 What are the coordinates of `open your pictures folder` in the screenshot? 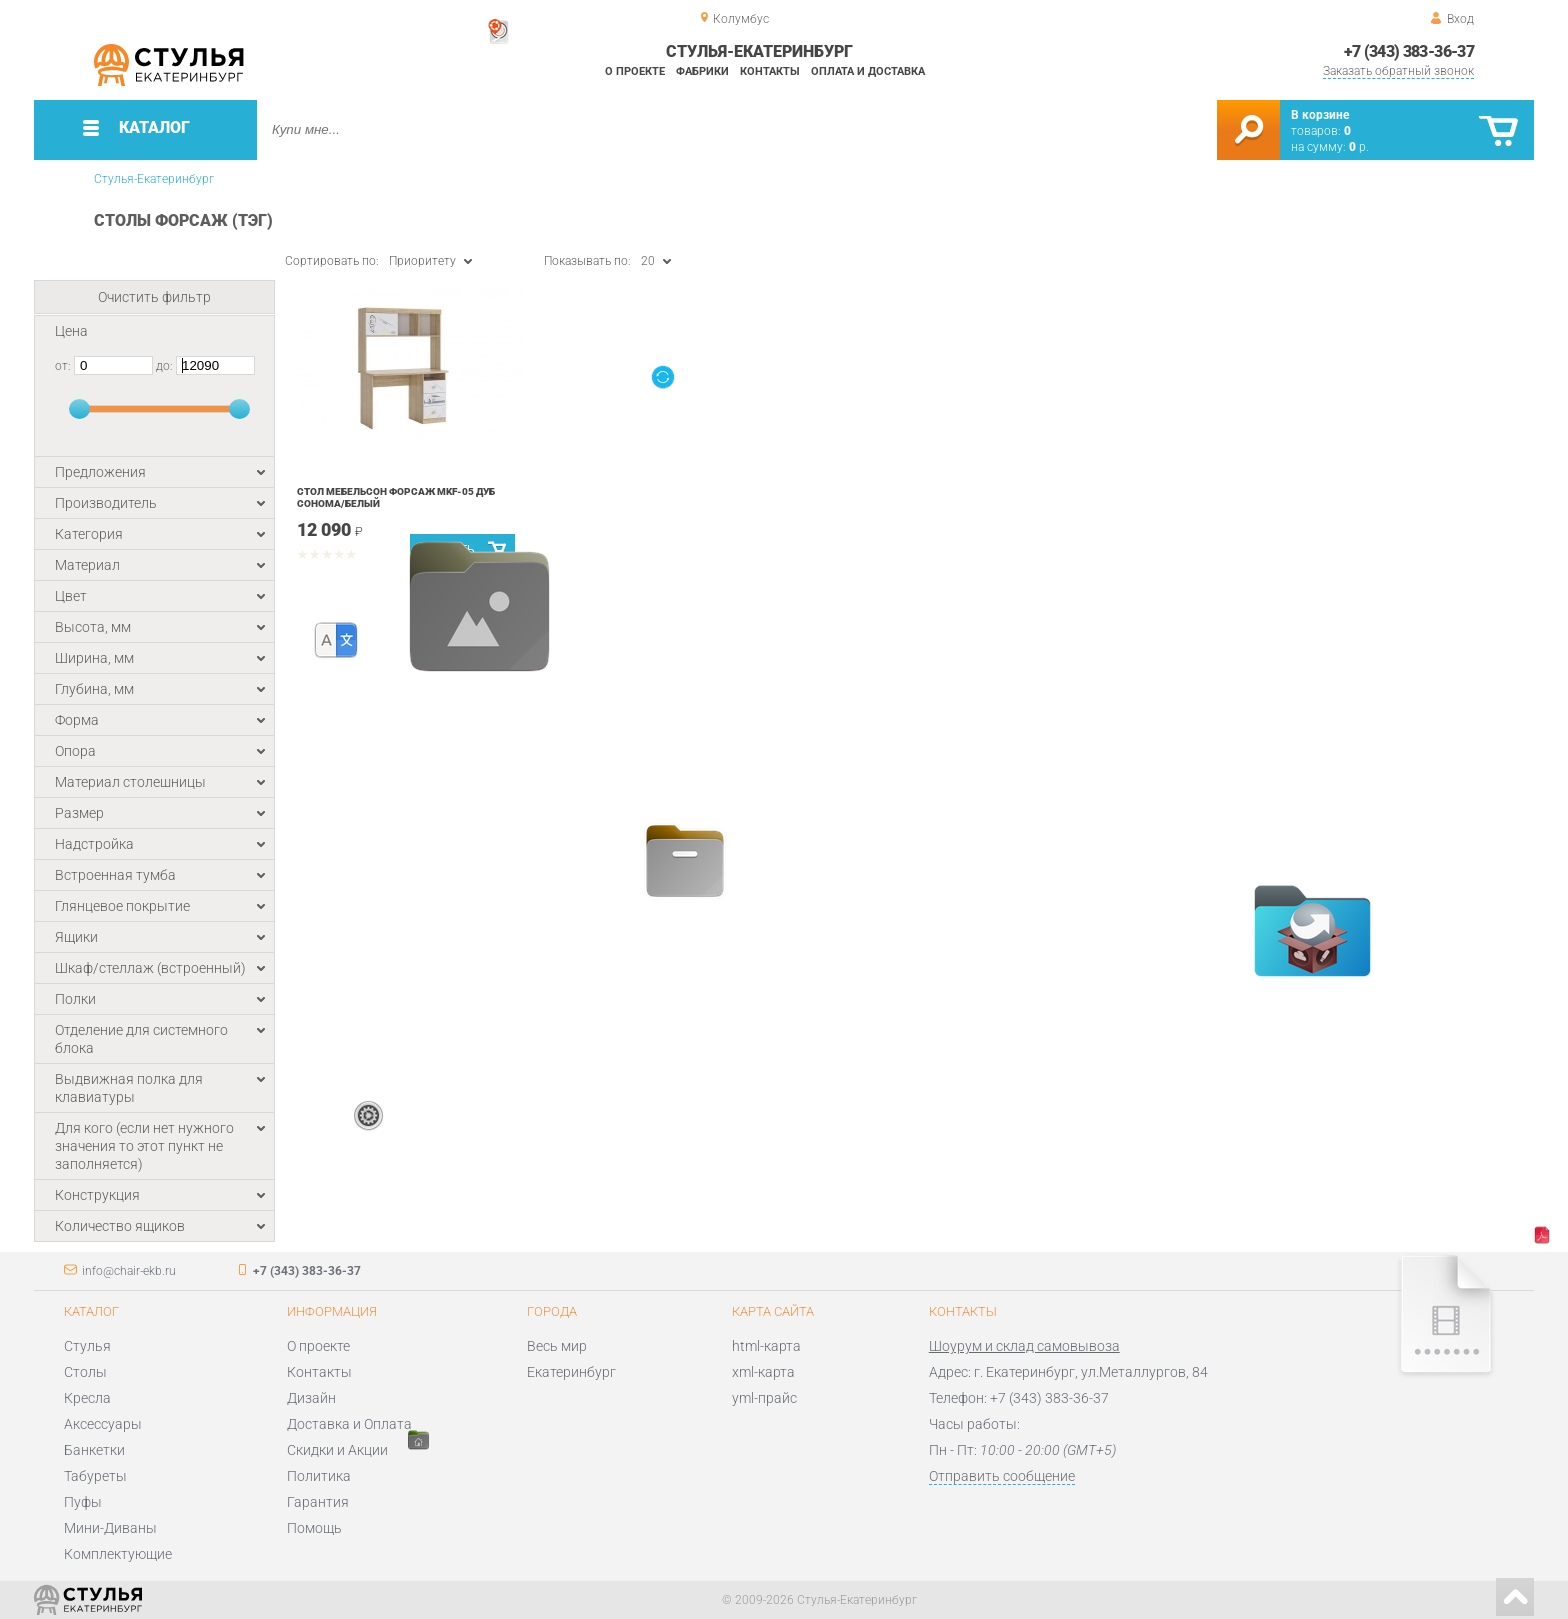 It's located at (479, 606).